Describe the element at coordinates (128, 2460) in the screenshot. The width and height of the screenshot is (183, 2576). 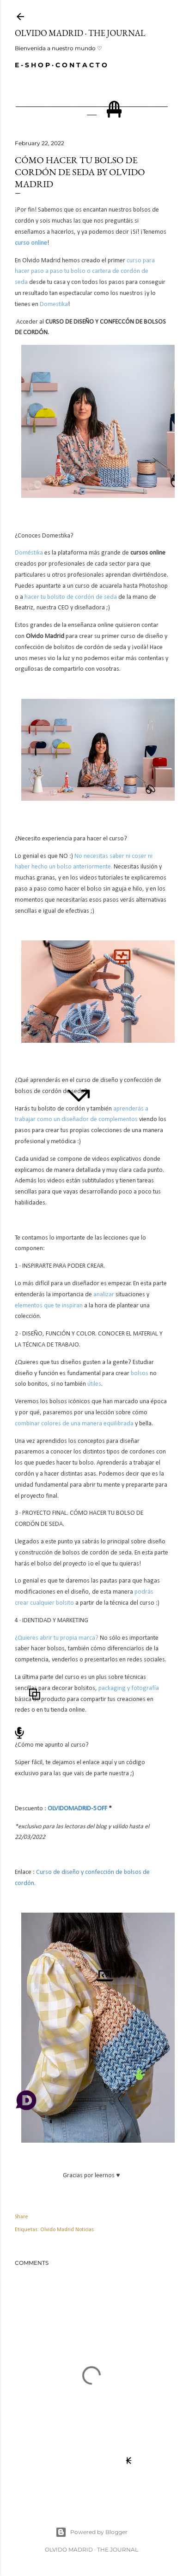
I see `indicates Lao kip currency` at that location.